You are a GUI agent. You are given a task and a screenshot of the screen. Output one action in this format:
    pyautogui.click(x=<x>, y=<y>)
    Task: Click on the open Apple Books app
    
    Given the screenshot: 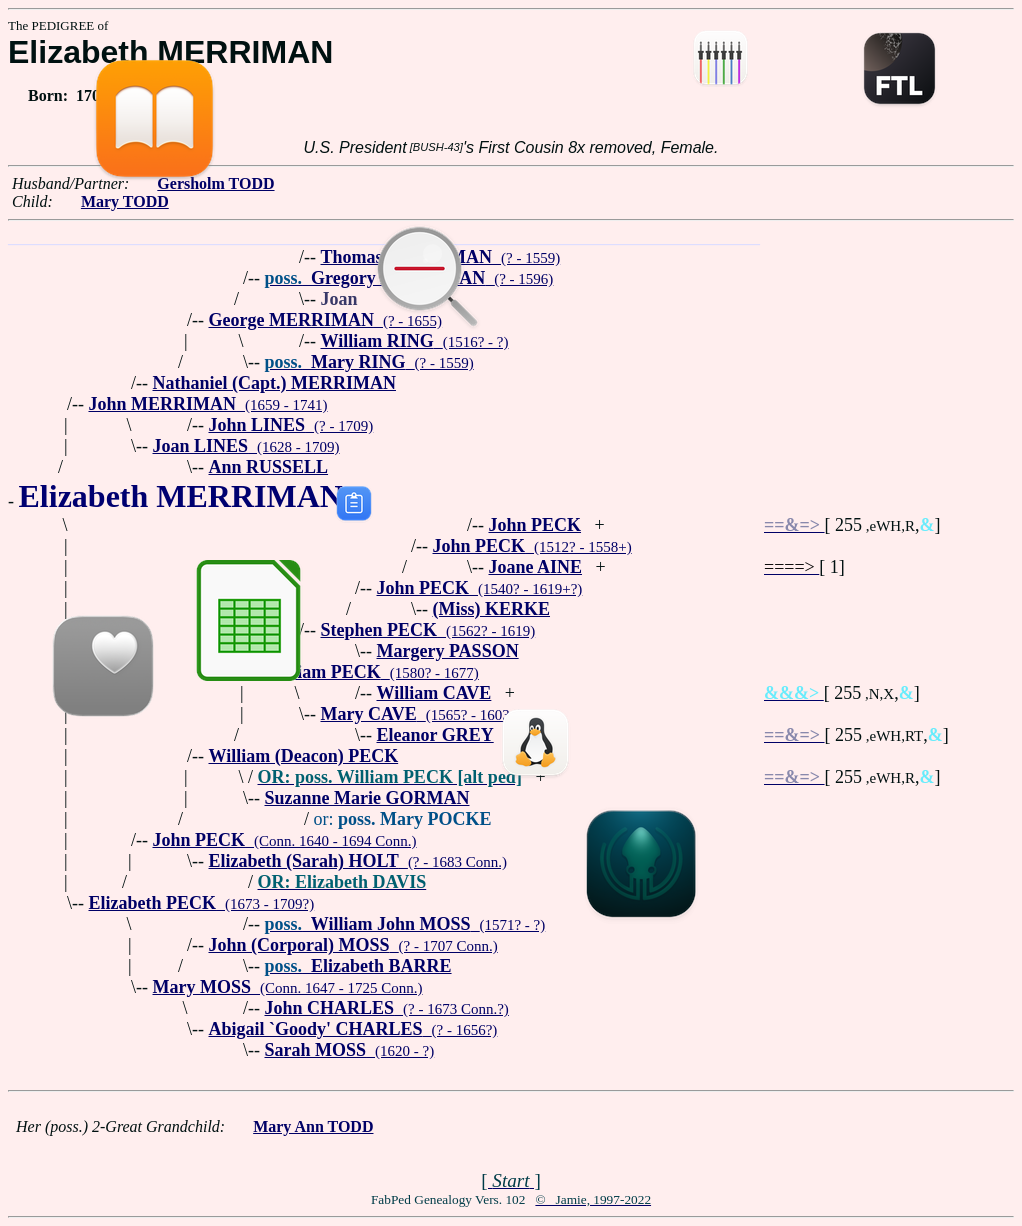 What is the action you would take?
    pyautogui.click(x=154, y=118)
    